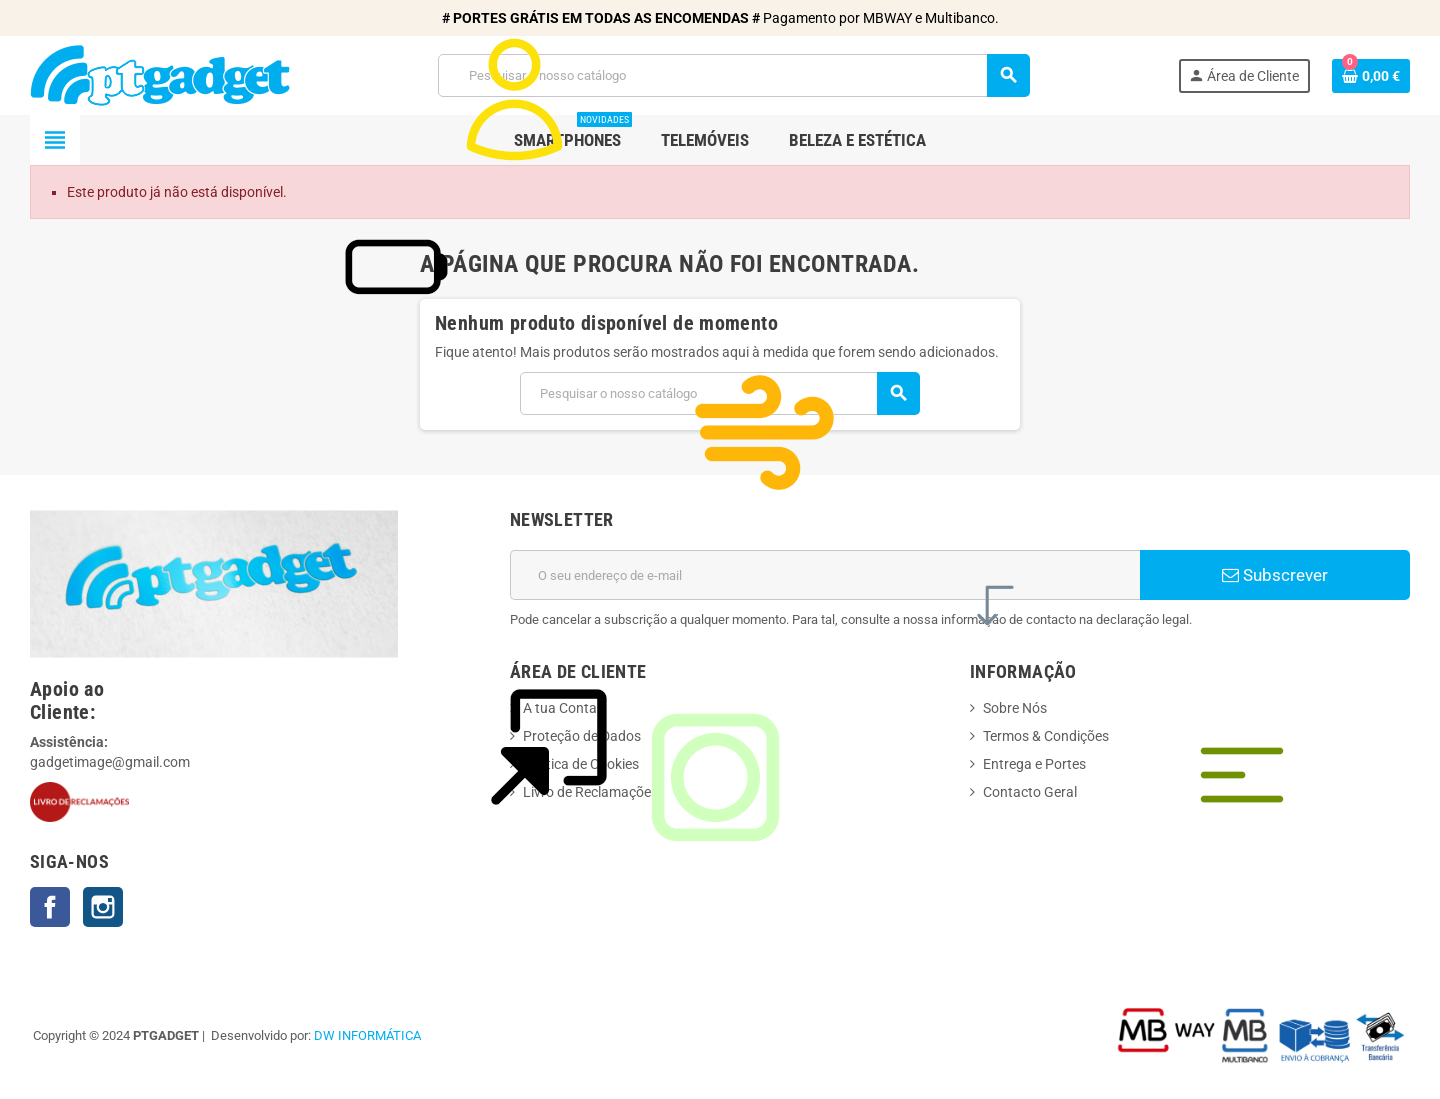 The image size is (1440, 1099). Describe the element at coordinates (715, 777) in the screenshot. I see `tumble dry laundry care instruction` at that location.